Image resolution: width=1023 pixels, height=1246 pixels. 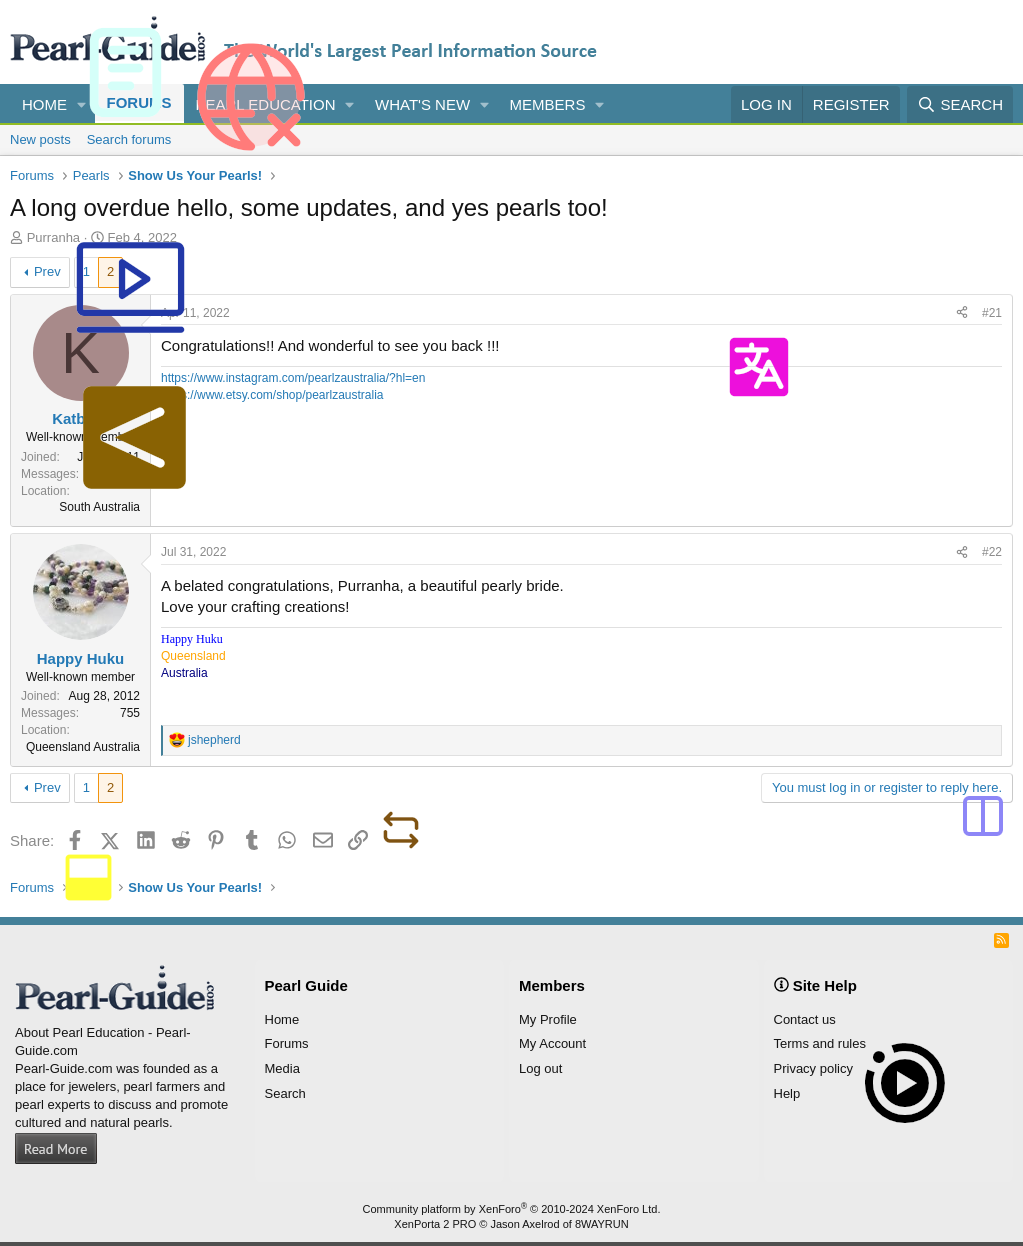 What do you see at coordinates (759, 367) in the screenshot?
I see `translate text to another language` at bounding box center [759, 367].